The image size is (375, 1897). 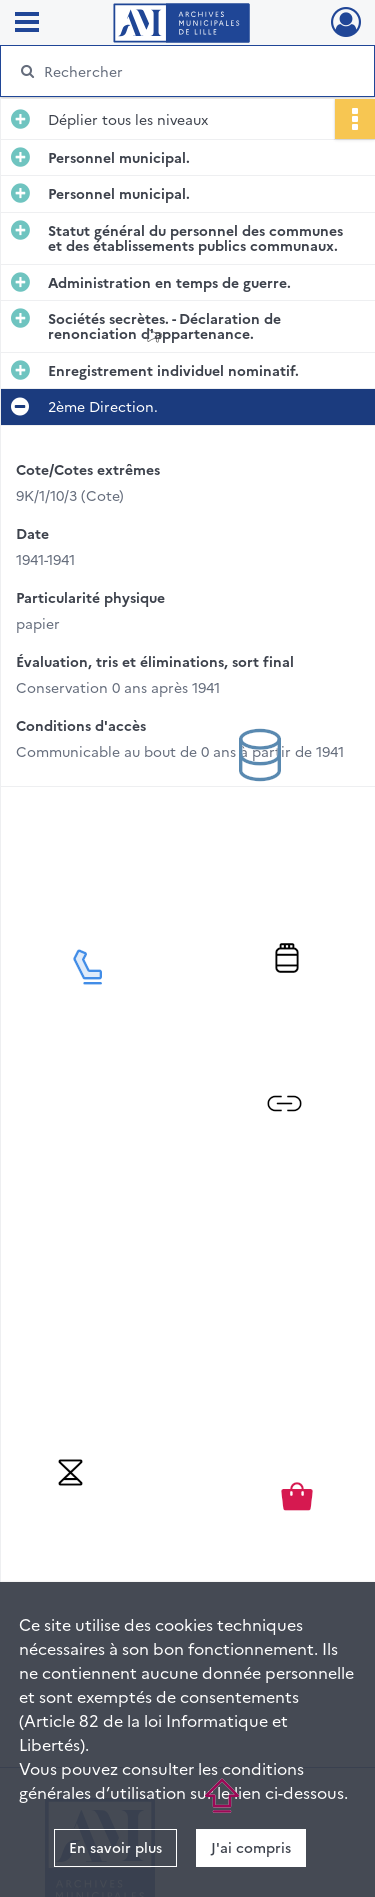 What do you see at coordinates (70, 1472) in the screenshot?
I see `indicates time running low or nearly expired` at bounding box center [70, 1472].